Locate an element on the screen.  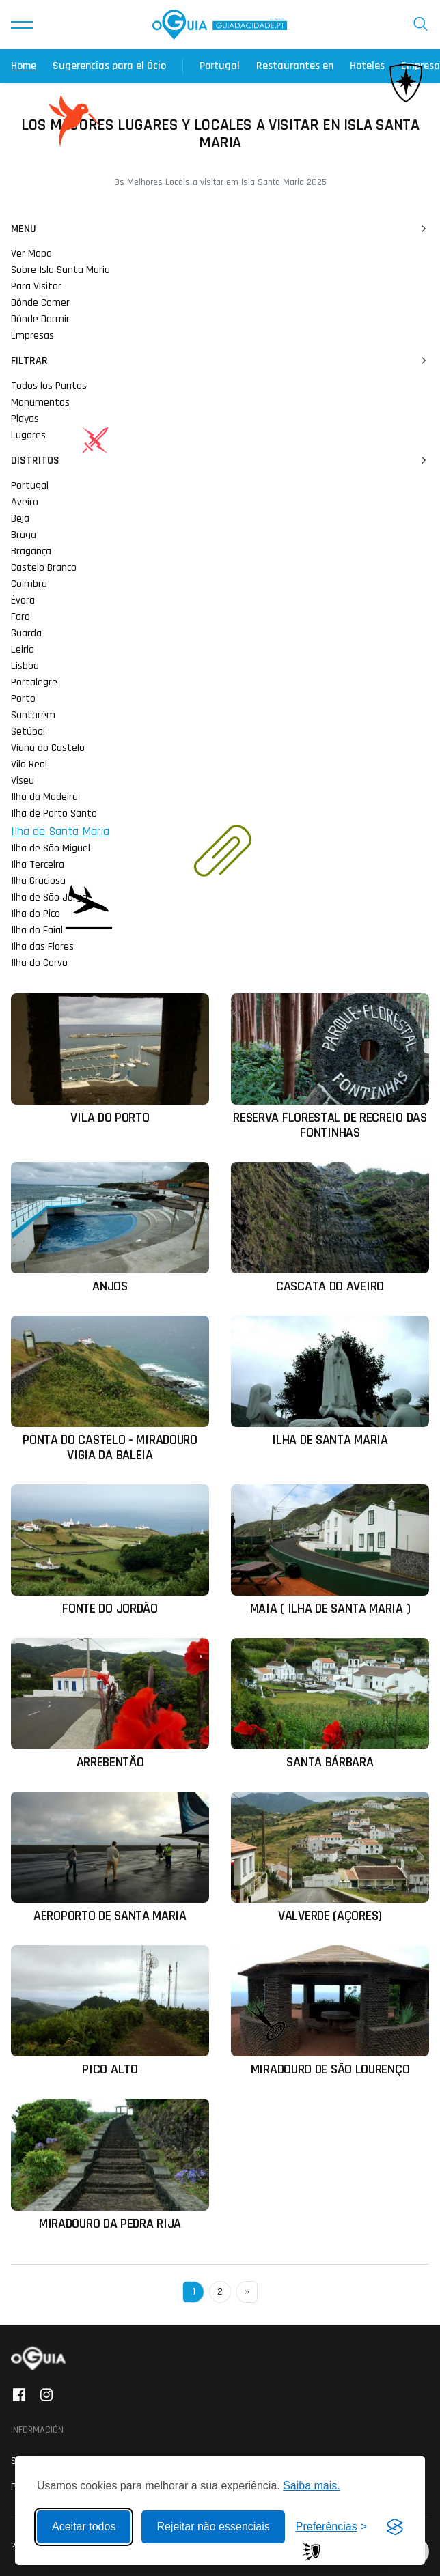
indicates accurate shot or precision achieved is located at coordinates (265, 2021).